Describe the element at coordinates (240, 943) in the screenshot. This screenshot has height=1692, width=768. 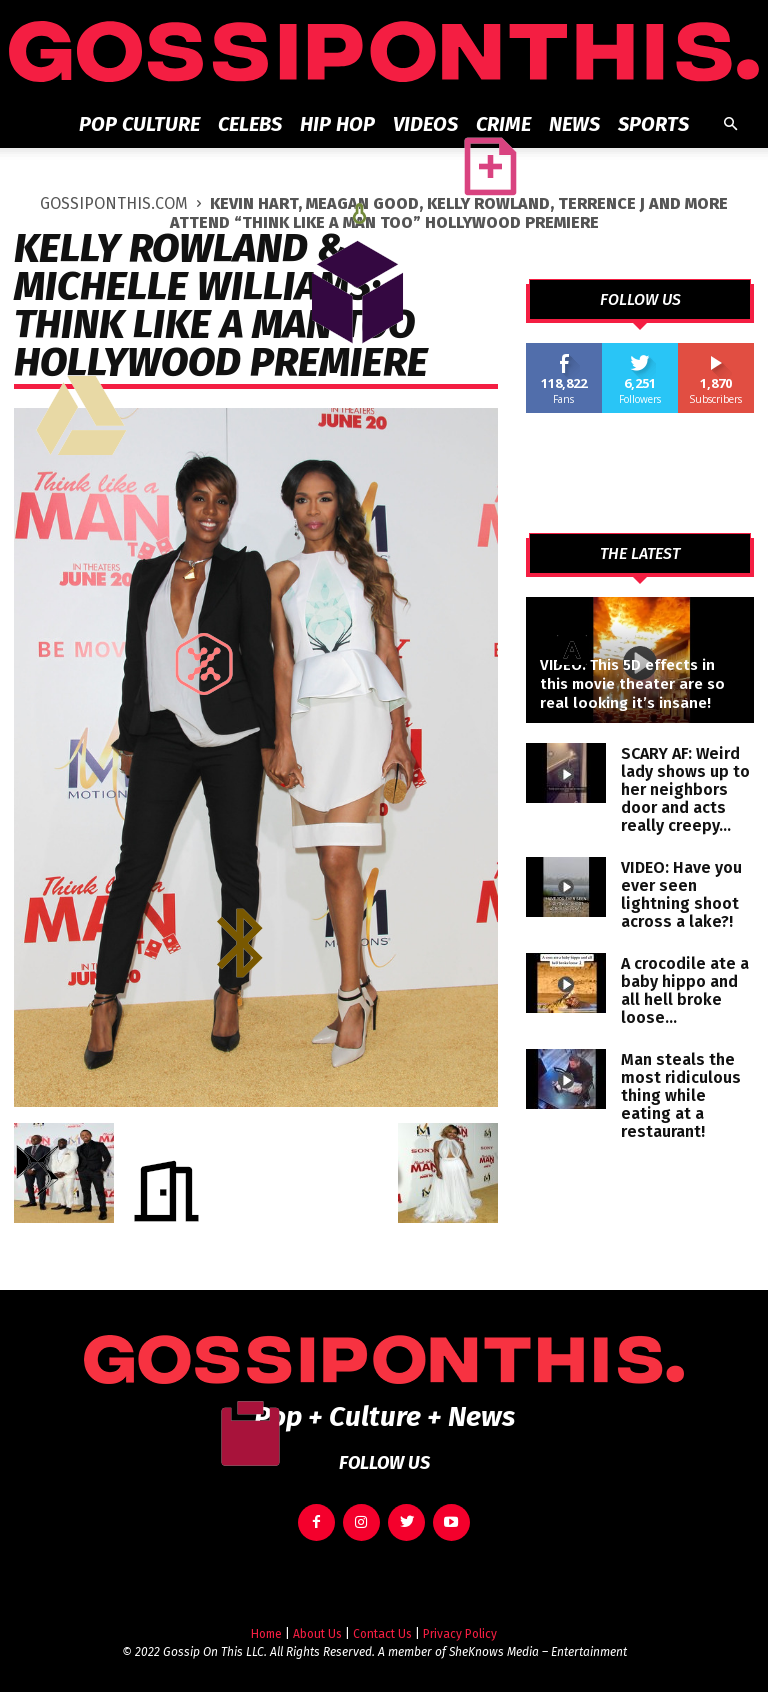
I see `toggle bluetooth connectivity on or off` at that location.